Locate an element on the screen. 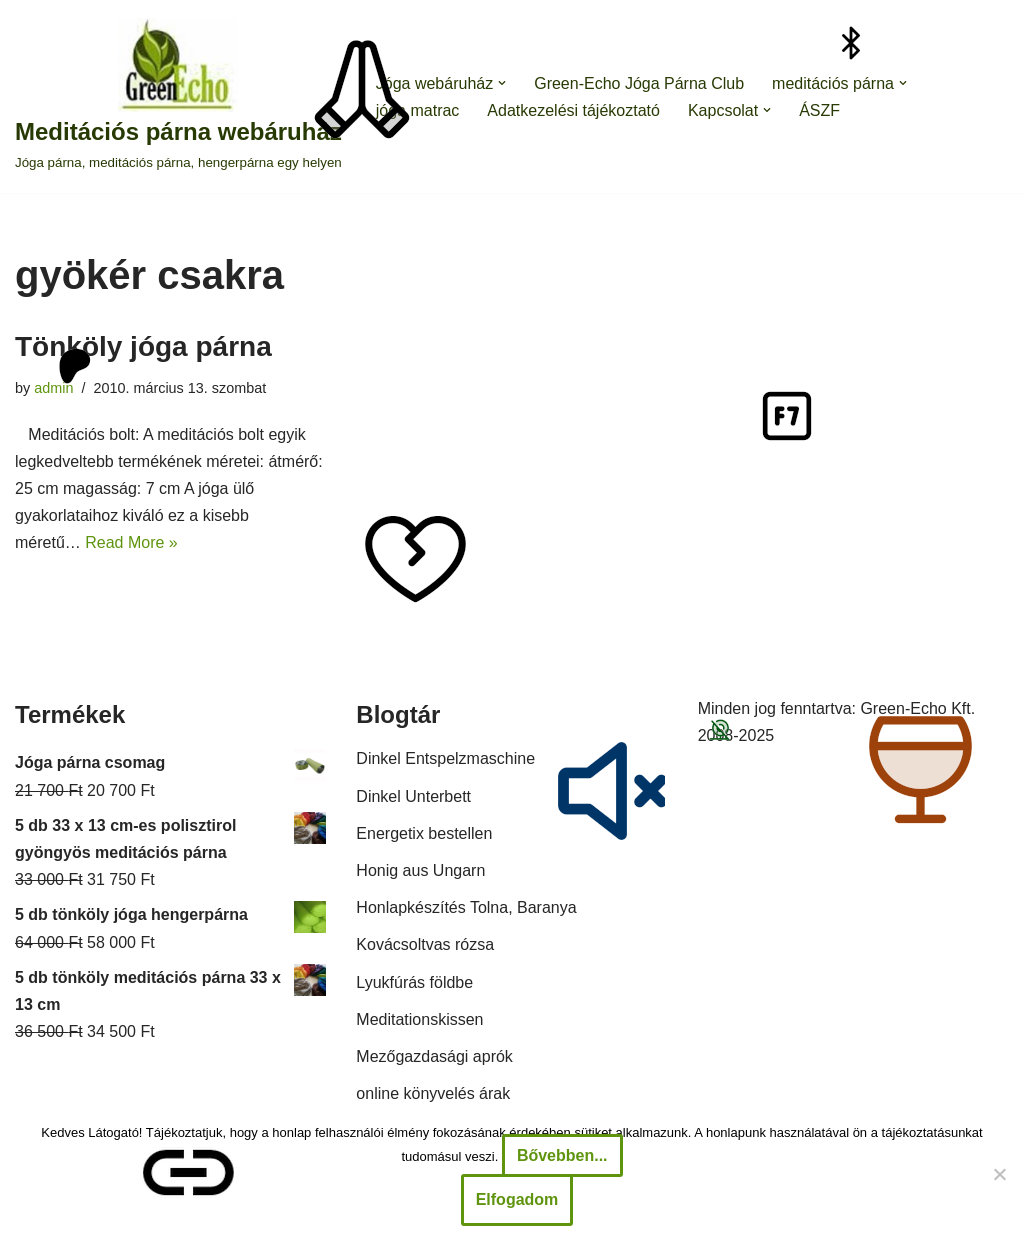  browse wine or cocktail menu is located at coordinates (920, 767).